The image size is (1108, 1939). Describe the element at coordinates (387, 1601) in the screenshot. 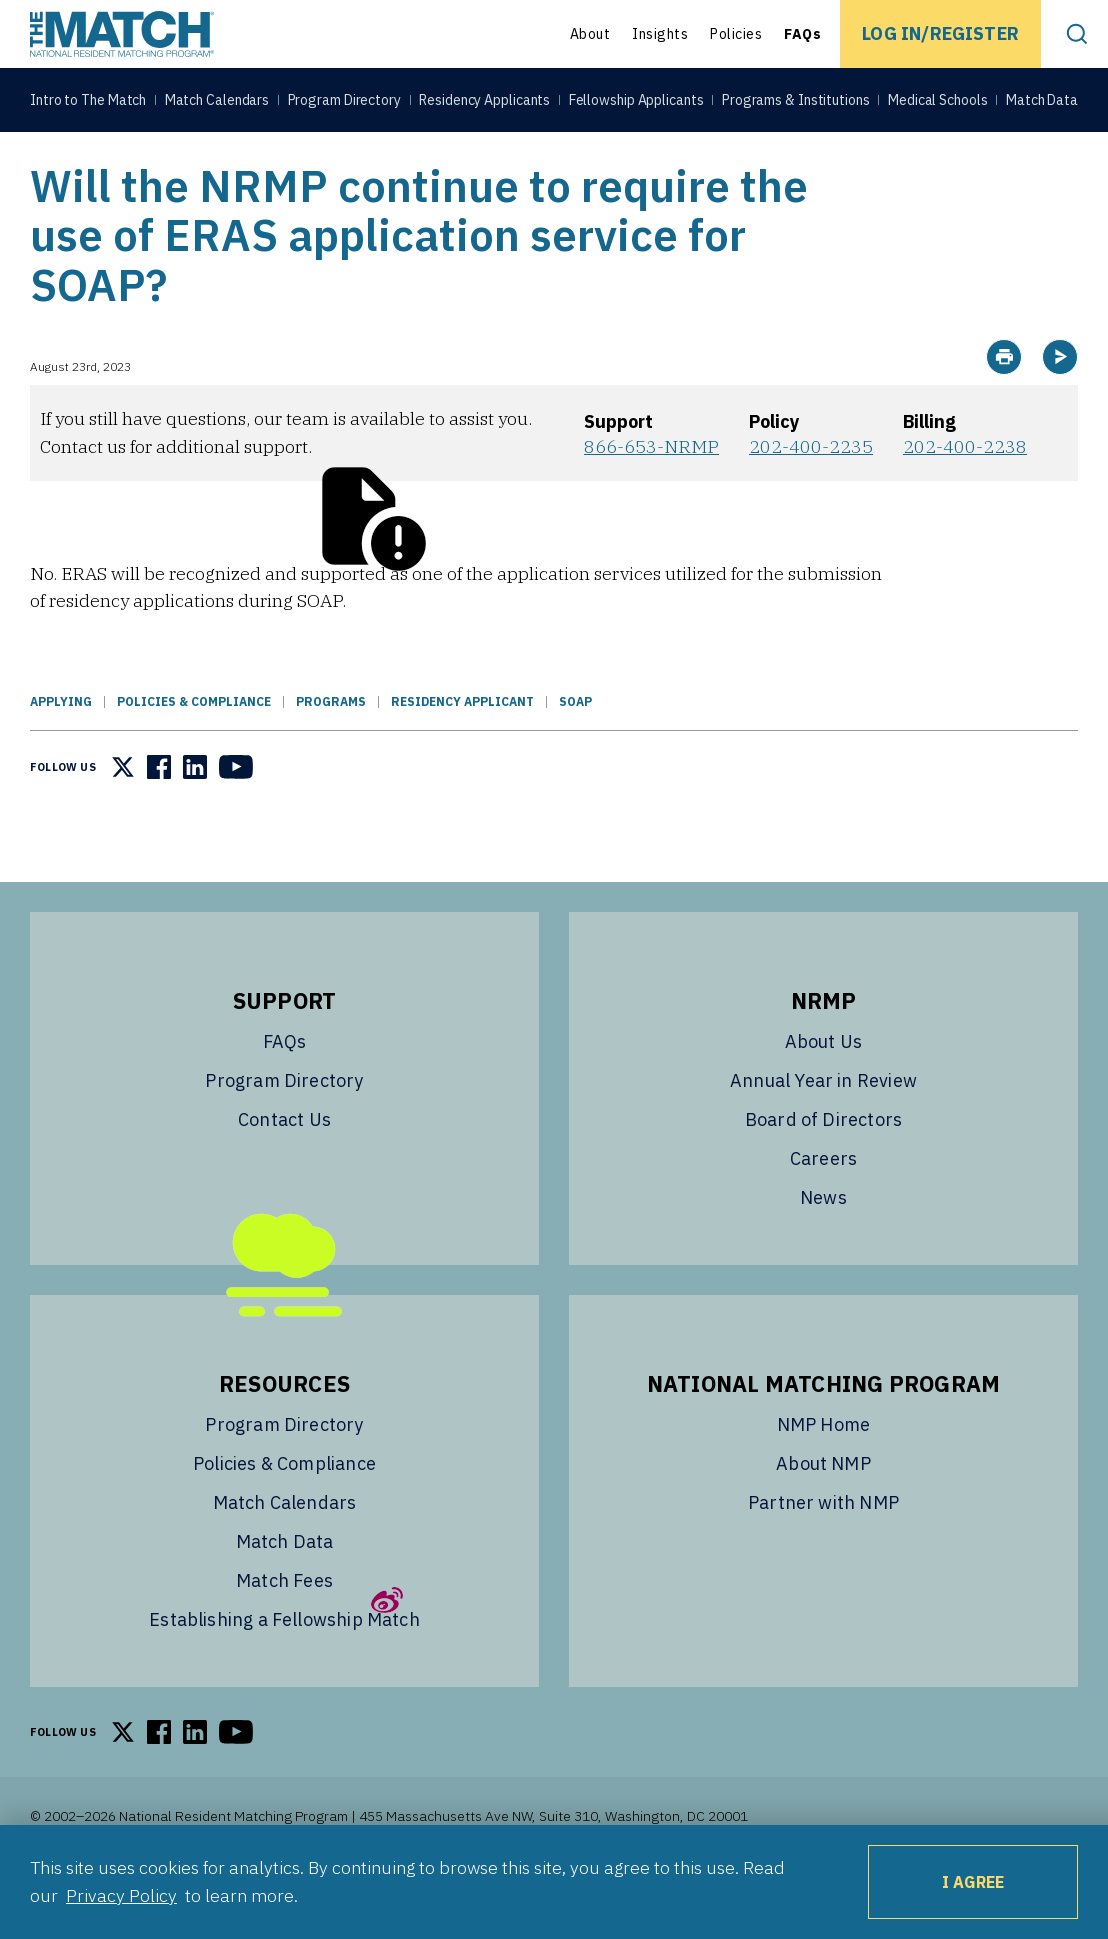

I see `open weibo app` at that location.